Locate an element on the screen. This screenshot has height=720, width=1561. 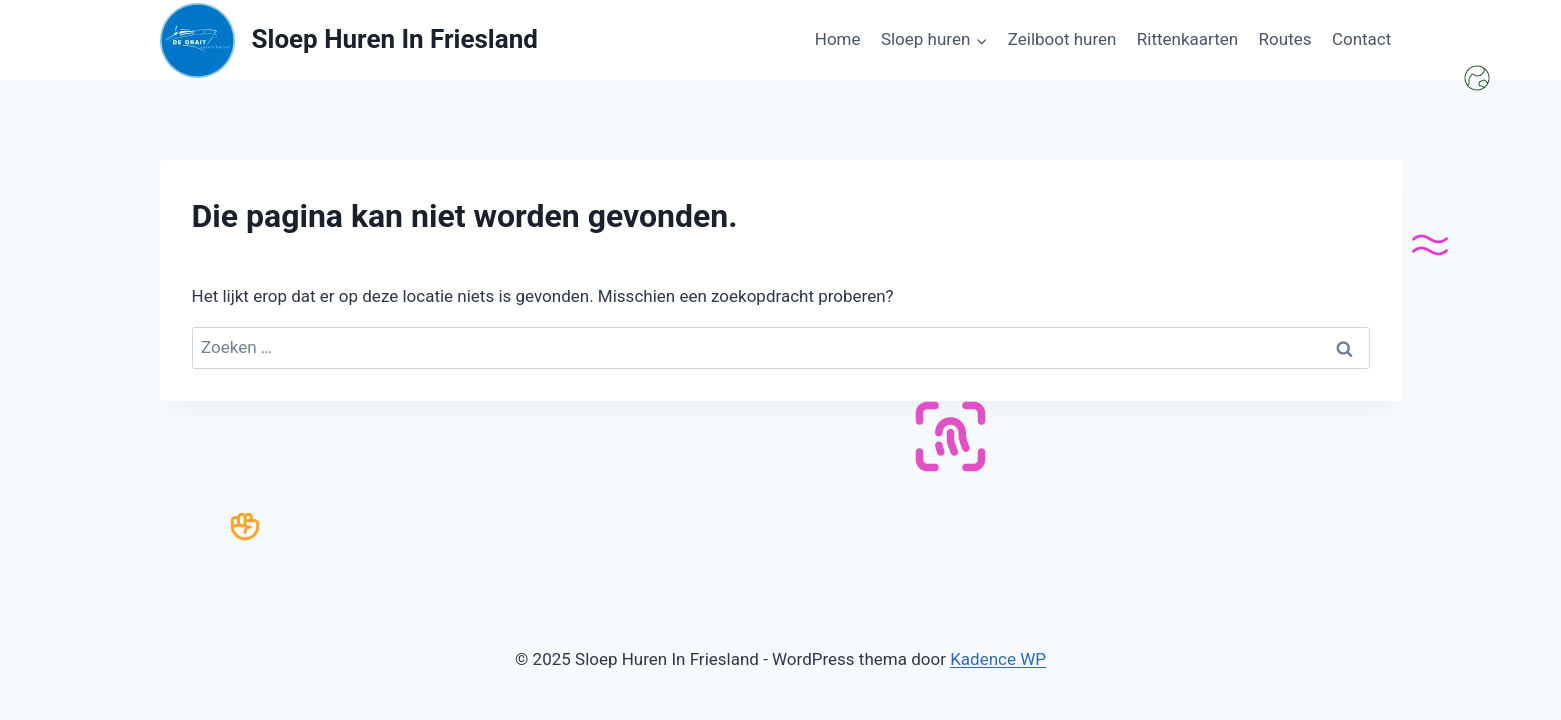
switch to international or global settings is located at coordinates (1477, 78).